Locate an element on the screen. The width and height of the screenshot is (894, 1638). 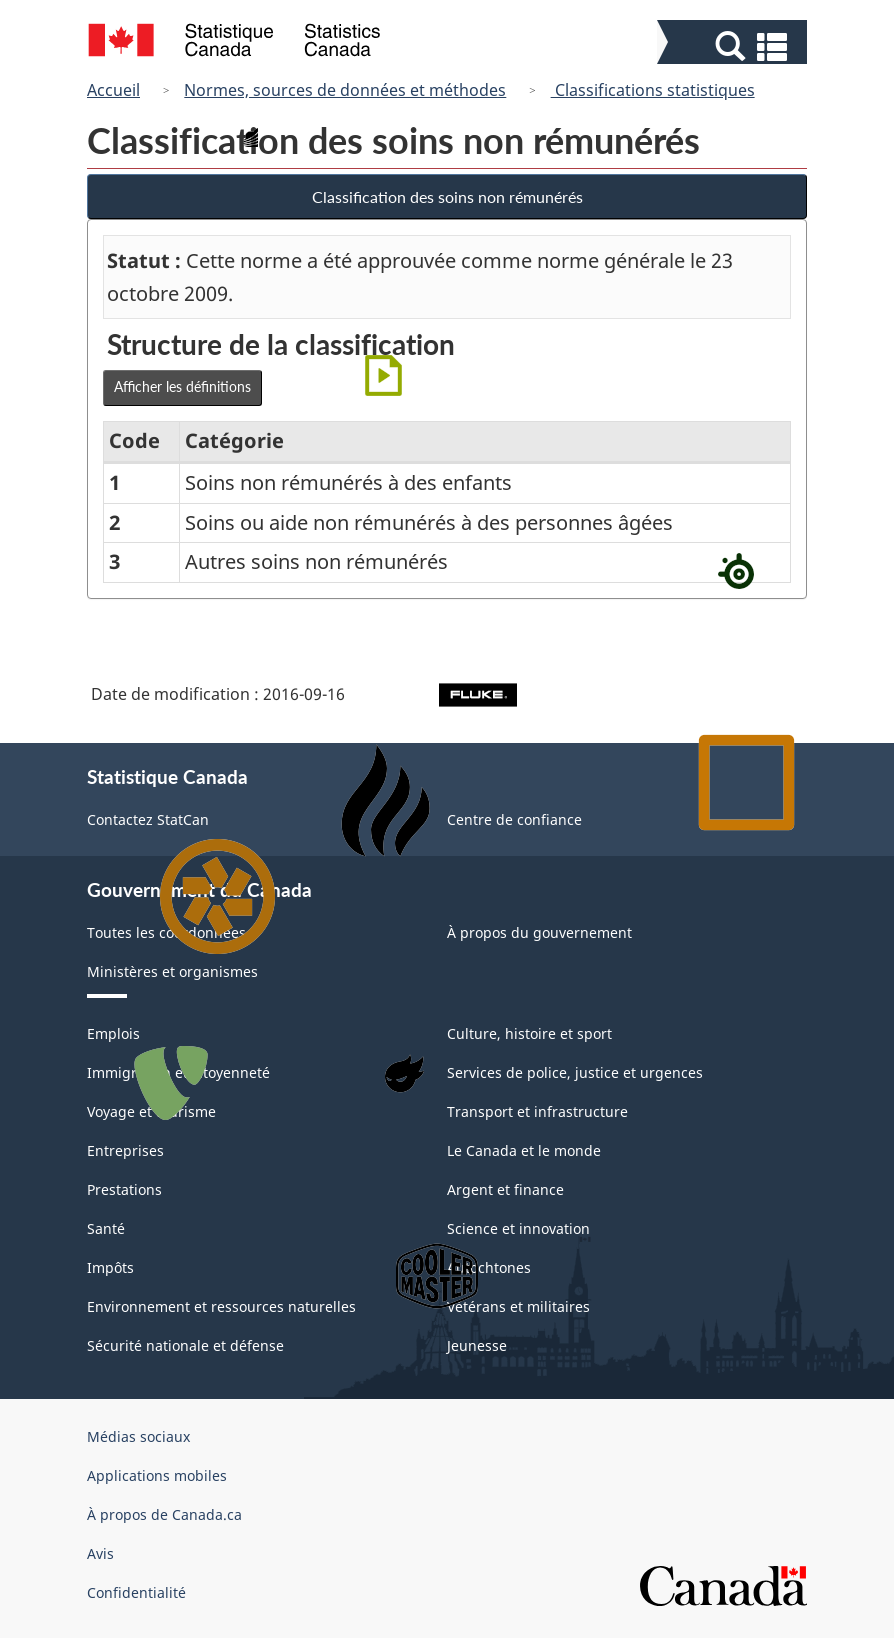
visit the SteelSeries website or store is located at coordinates (736, 571).